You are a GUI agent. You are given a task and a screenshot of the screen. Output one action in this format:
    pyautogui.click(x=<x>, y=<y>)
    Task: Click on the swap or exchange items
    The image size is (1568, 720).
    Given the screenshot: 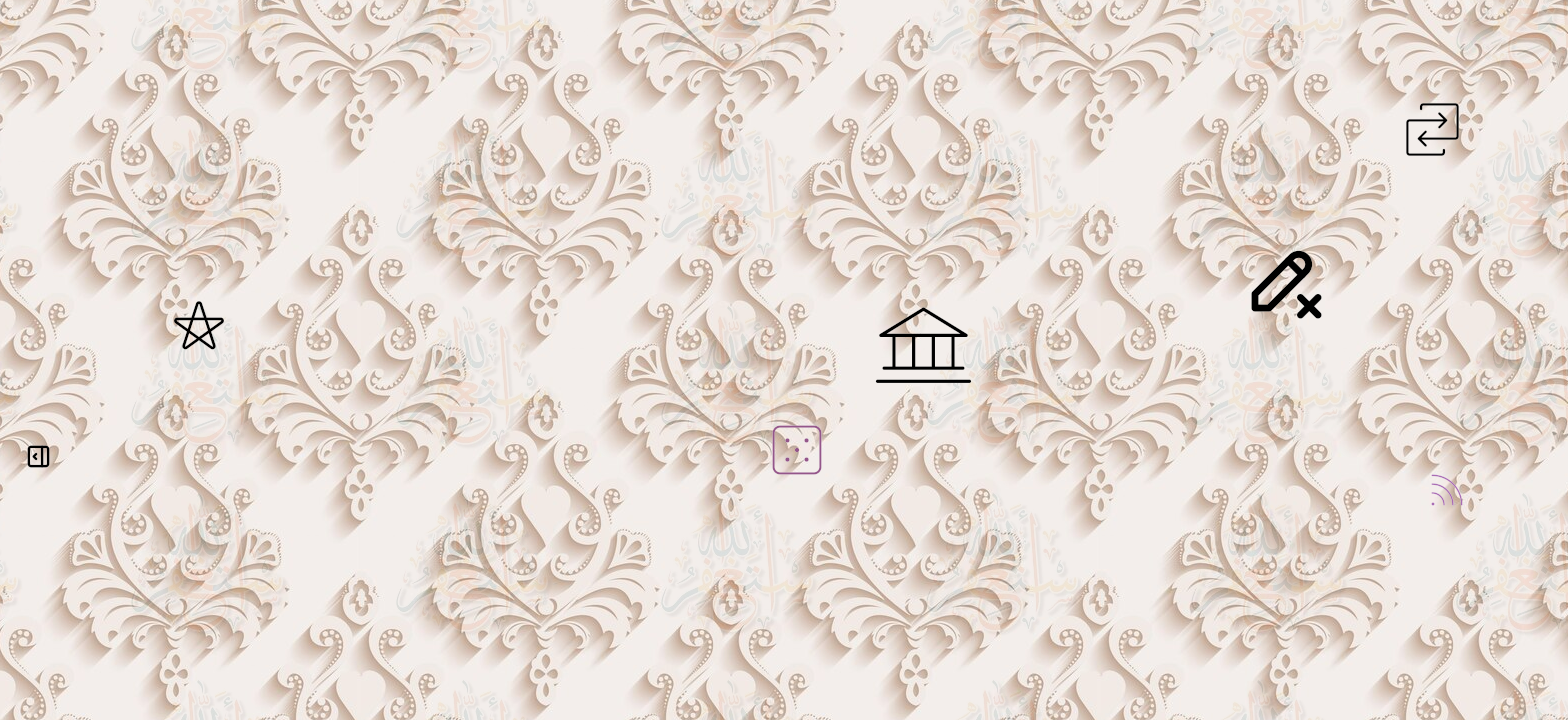 What is the action you would take?
    pyautogui.click(x=1432, y=129)
    